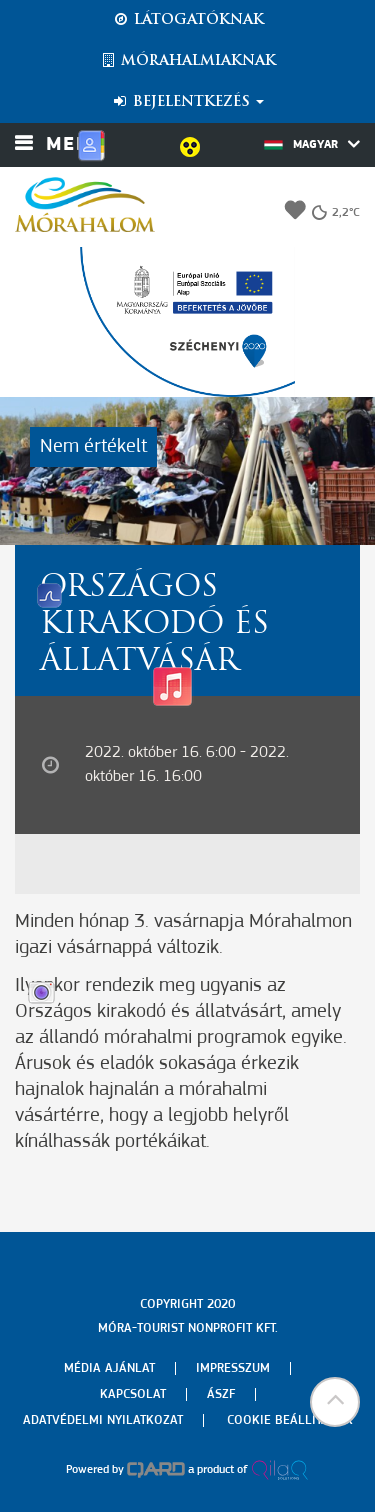  I want to click on open the contacts app, so click(91, 145).